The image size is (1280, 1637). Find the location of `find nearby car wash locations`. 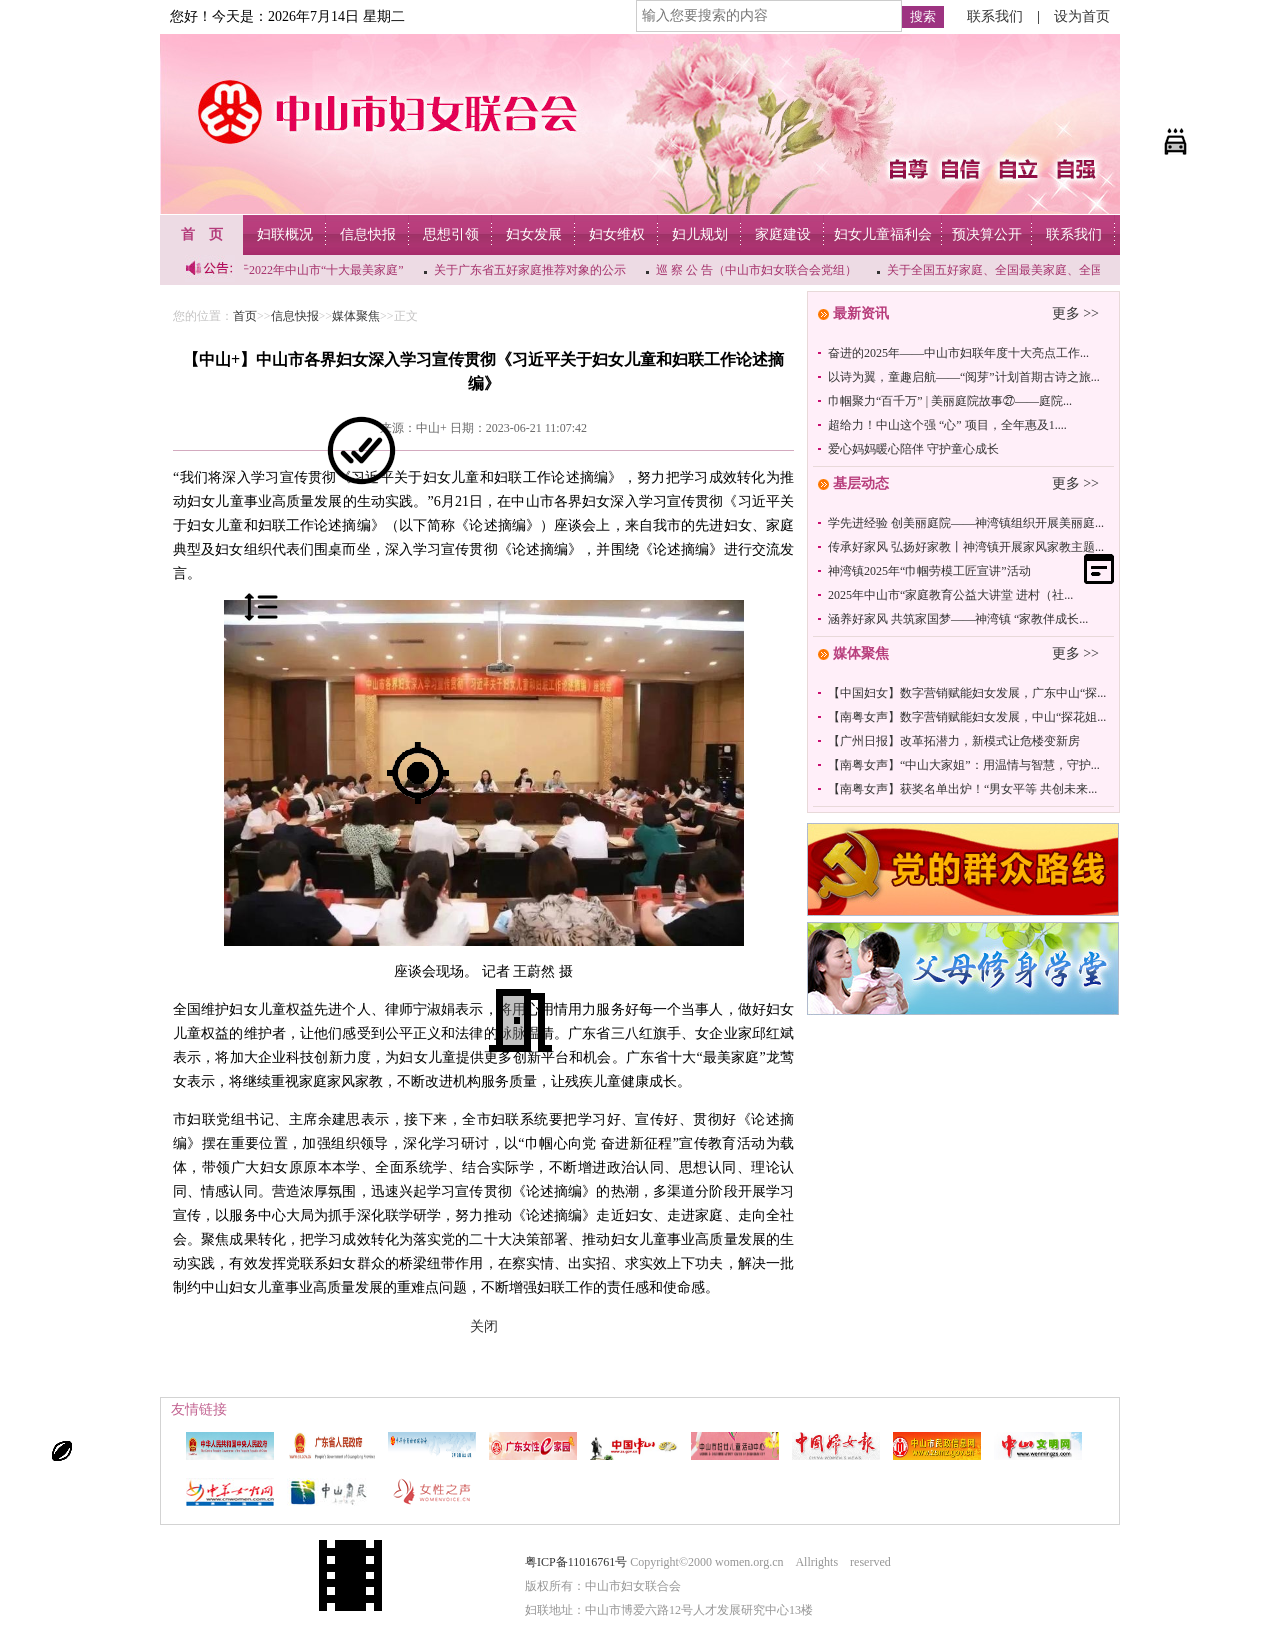

find nearby car wash locations is located at coordinates (1175, 141).